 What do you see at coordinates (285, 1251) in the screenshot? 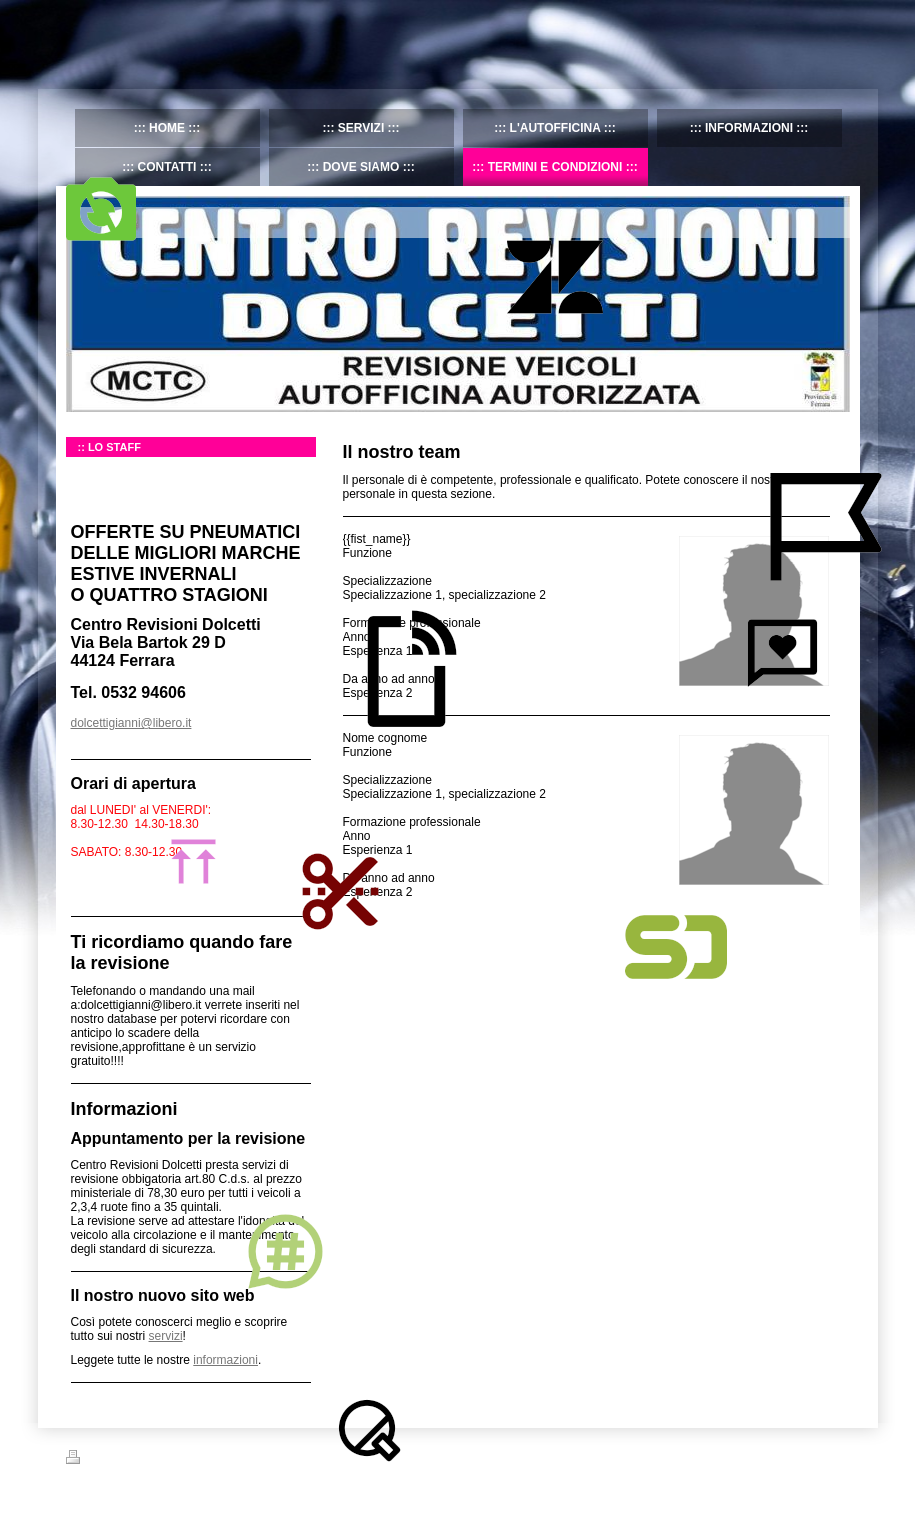
I see `open a threaded conversation` at bounding box center [285, 1251].